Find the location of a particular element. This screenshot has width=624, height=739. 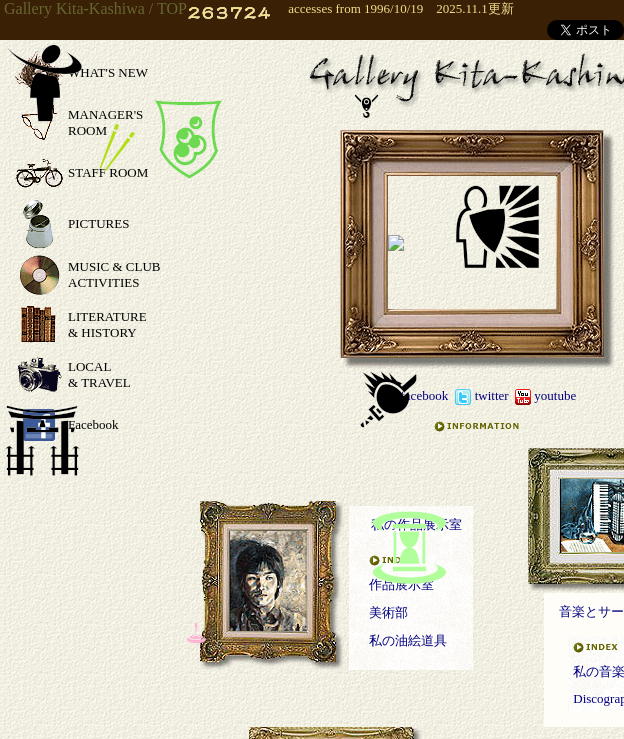

activate protective shield or barrier is located at coordinates (497, 226).